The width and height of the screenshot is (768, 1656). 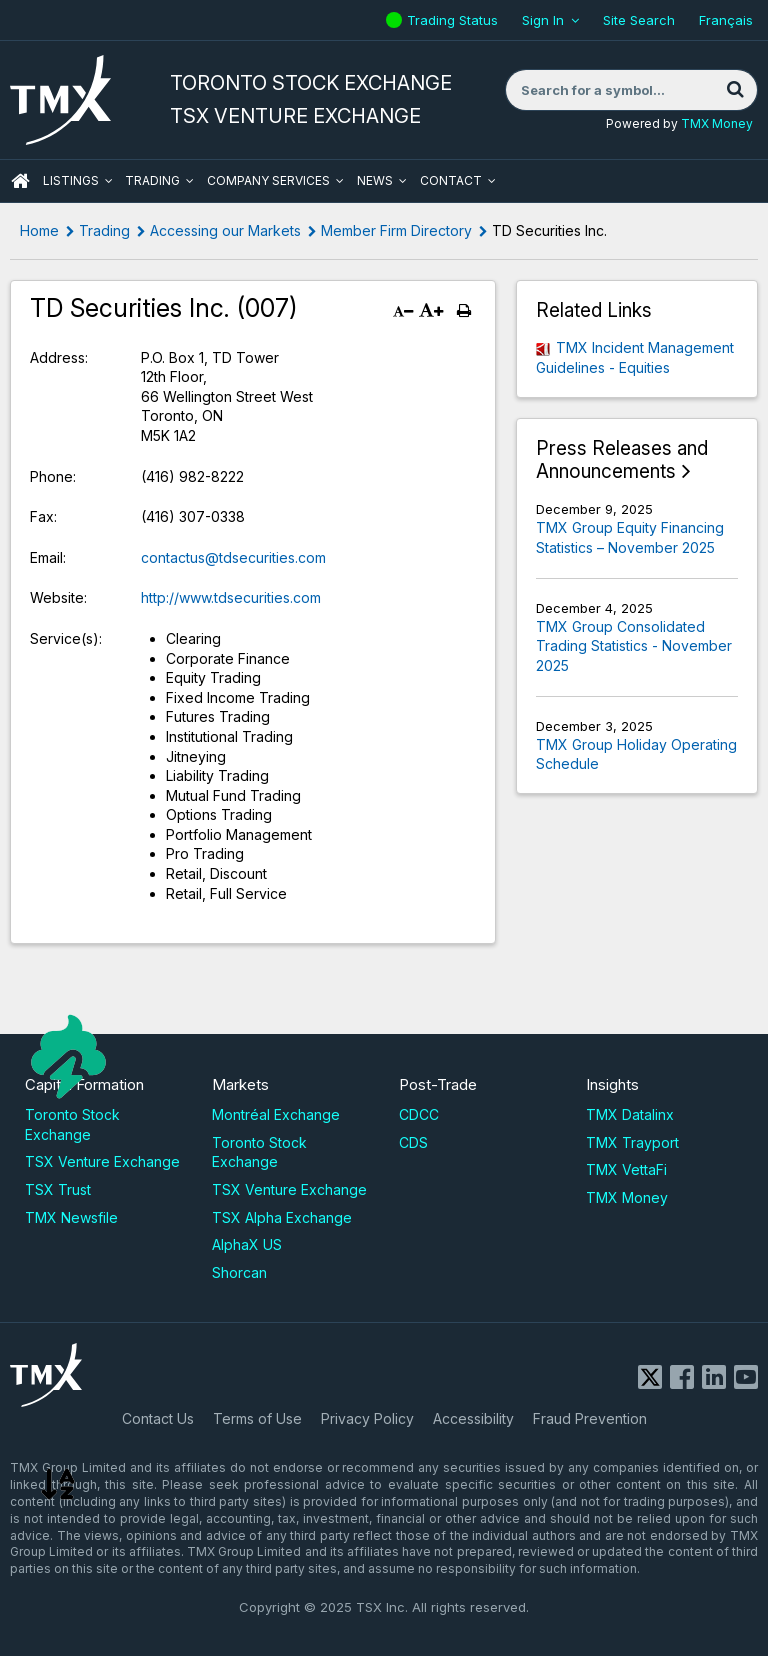 I want to click on sort items alphabetically from A to Z, so click(x=58, y=1484).